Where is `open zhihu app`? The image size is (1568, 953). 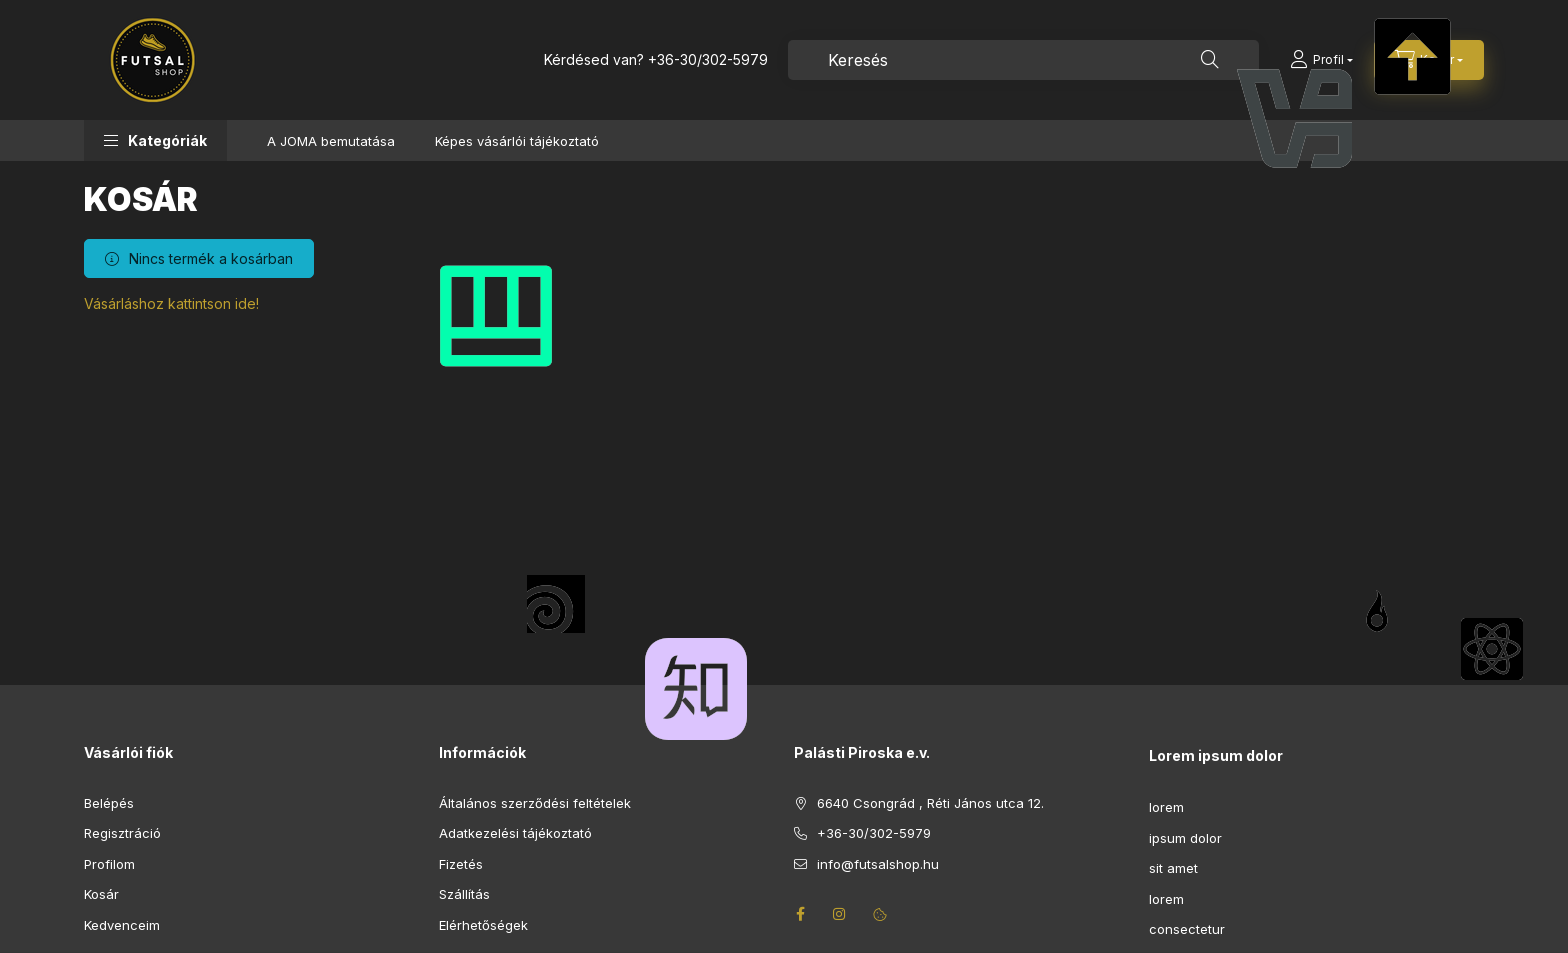
open zhihu app is located at coordinates (696, 689).